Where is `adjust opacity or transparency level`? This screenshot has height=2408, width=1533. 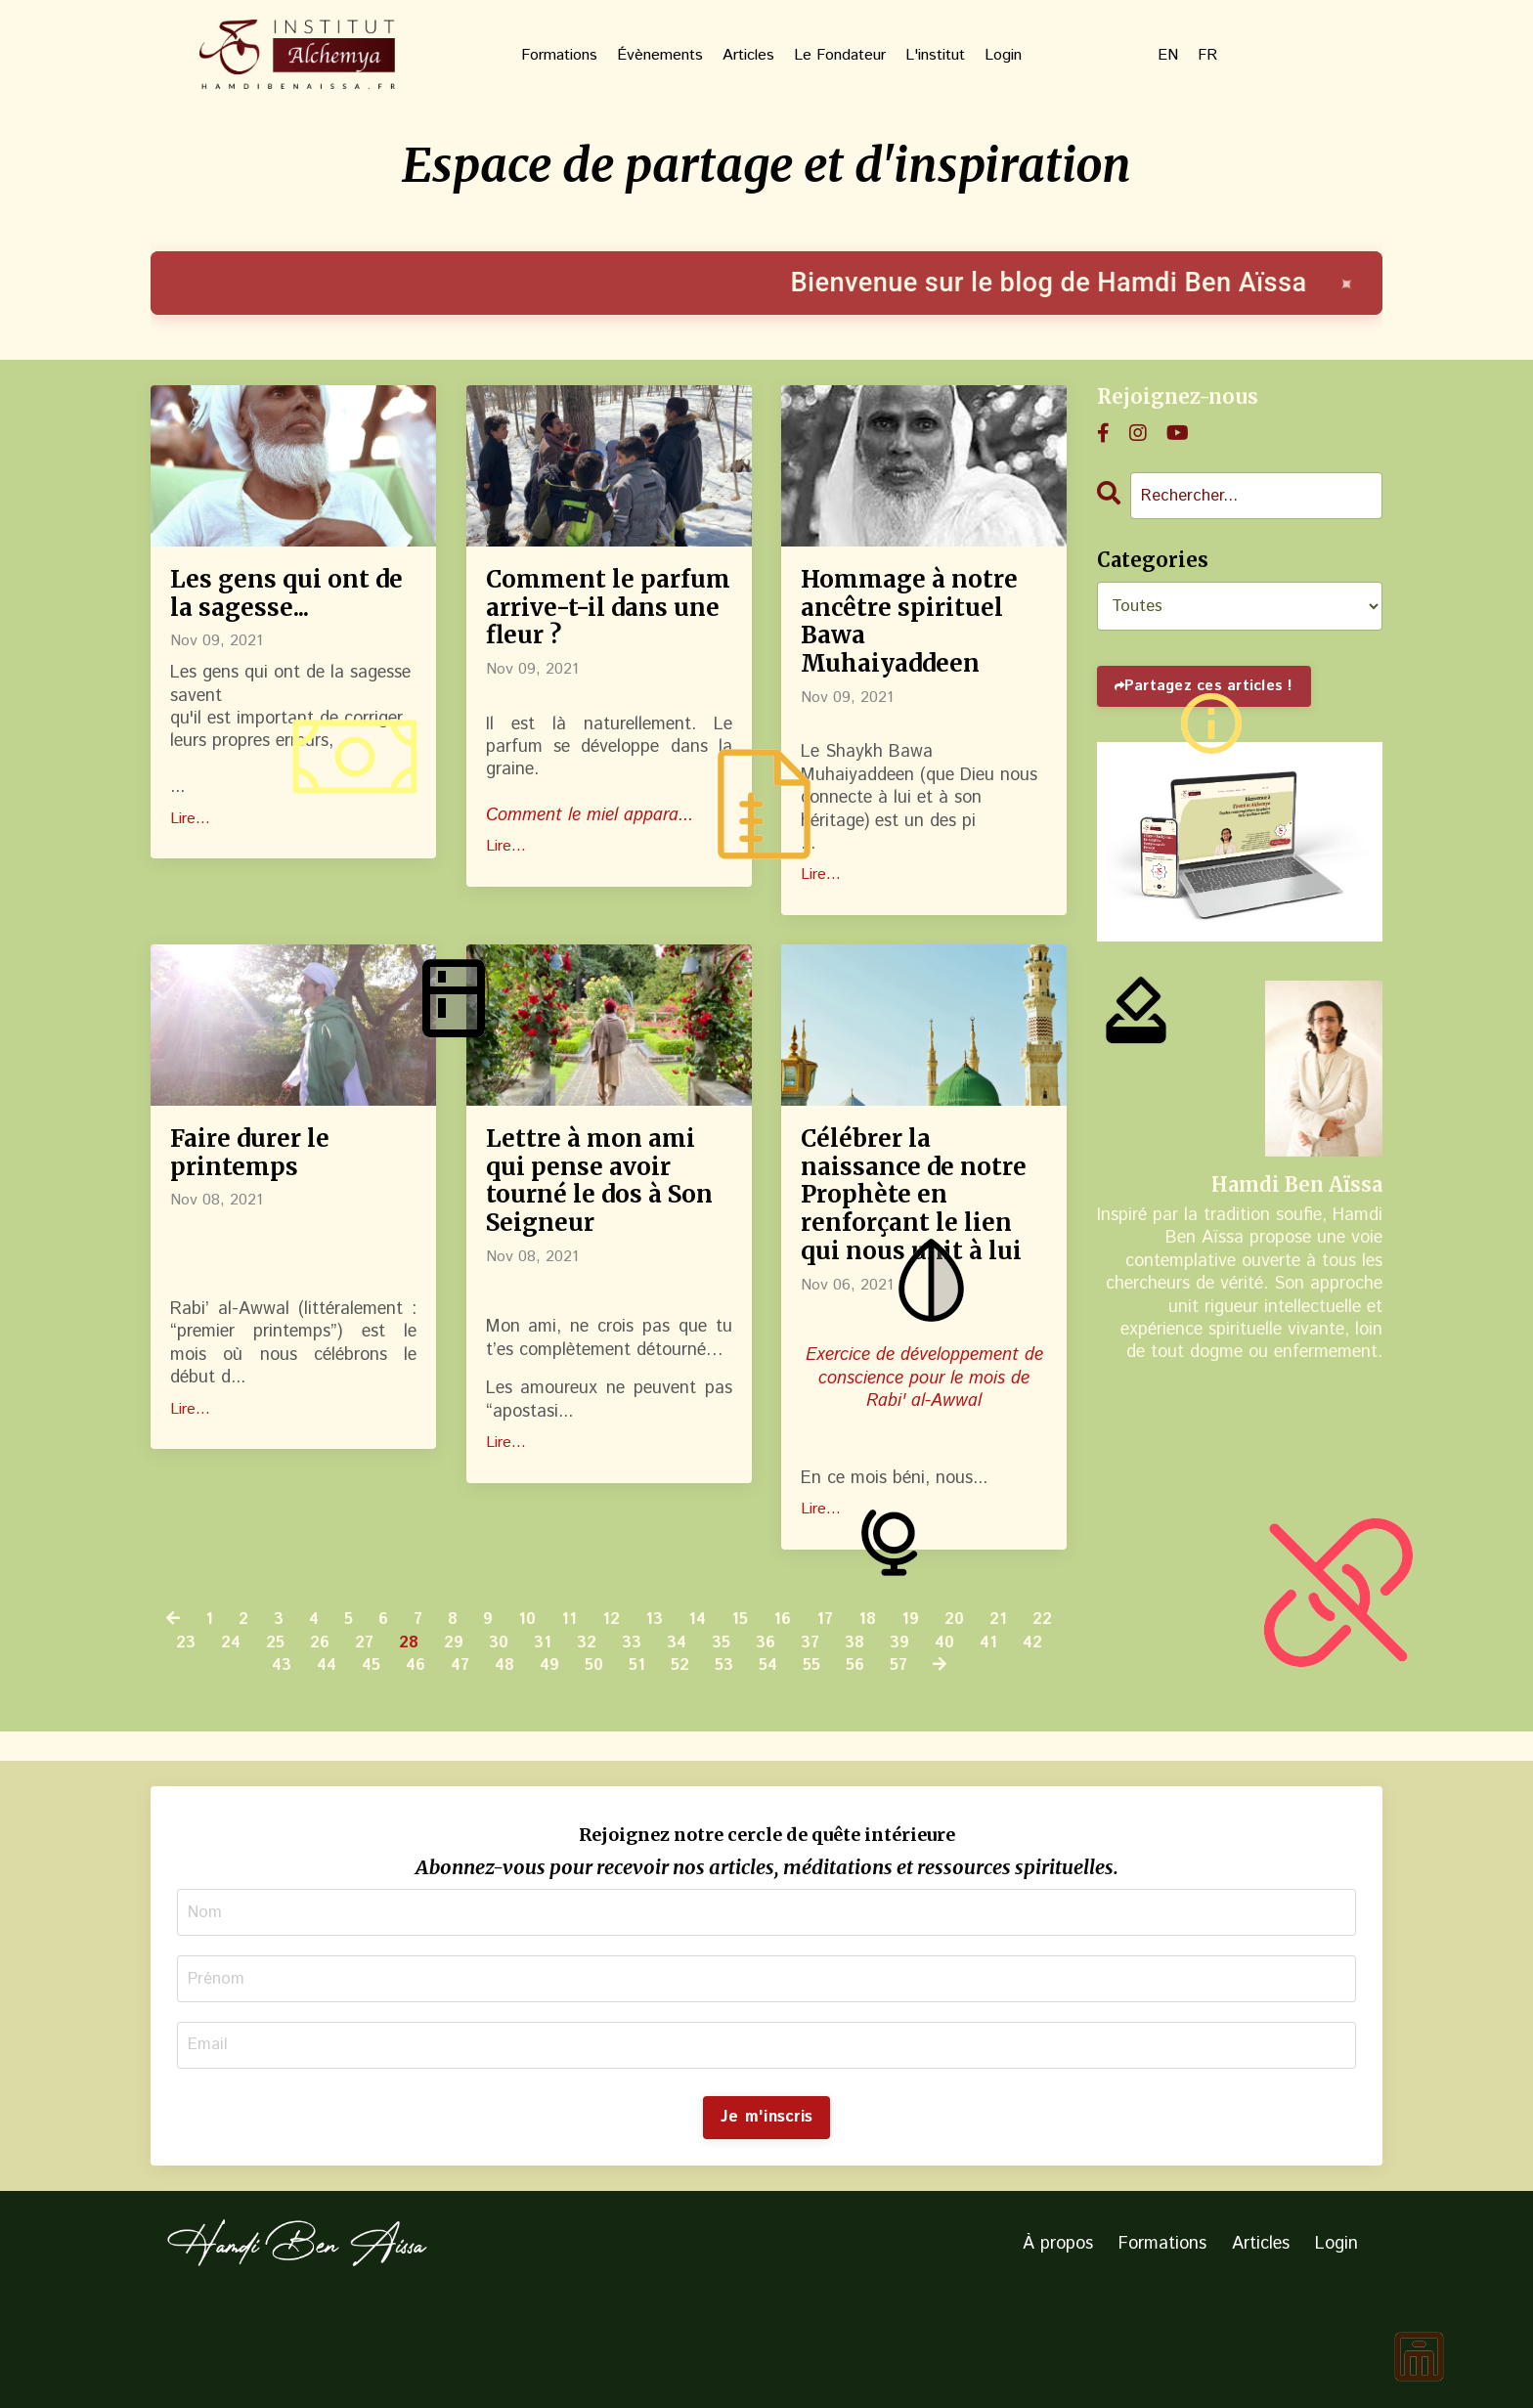 adjust opacity or transparency level is located at coordinates (931, 1283).